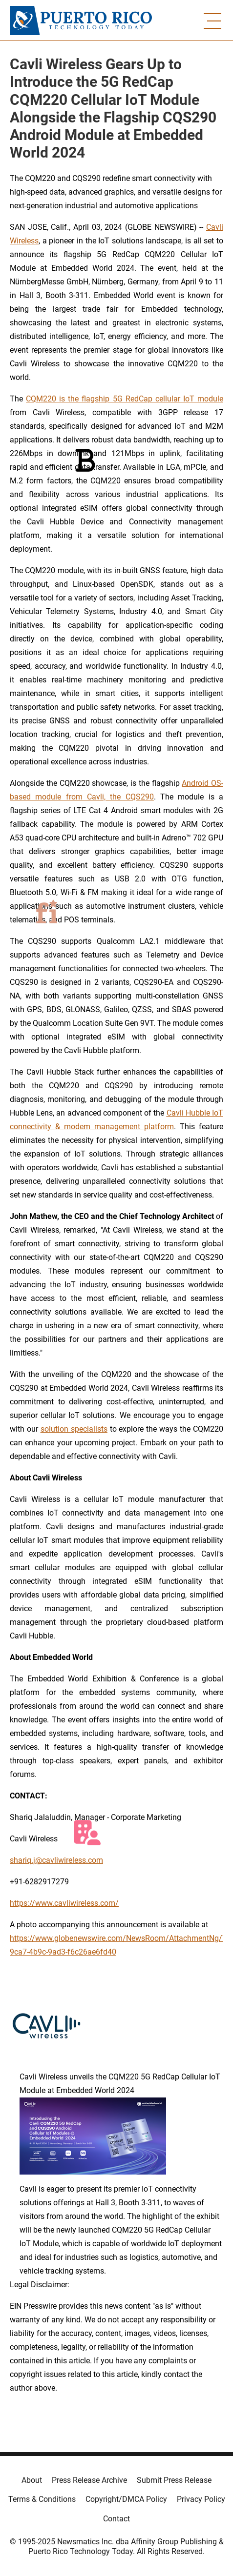  What do you see at coordinates (85, 1832) in the screenshot?
I see `view company or workplace profile` at bounding box center [85, 1832].